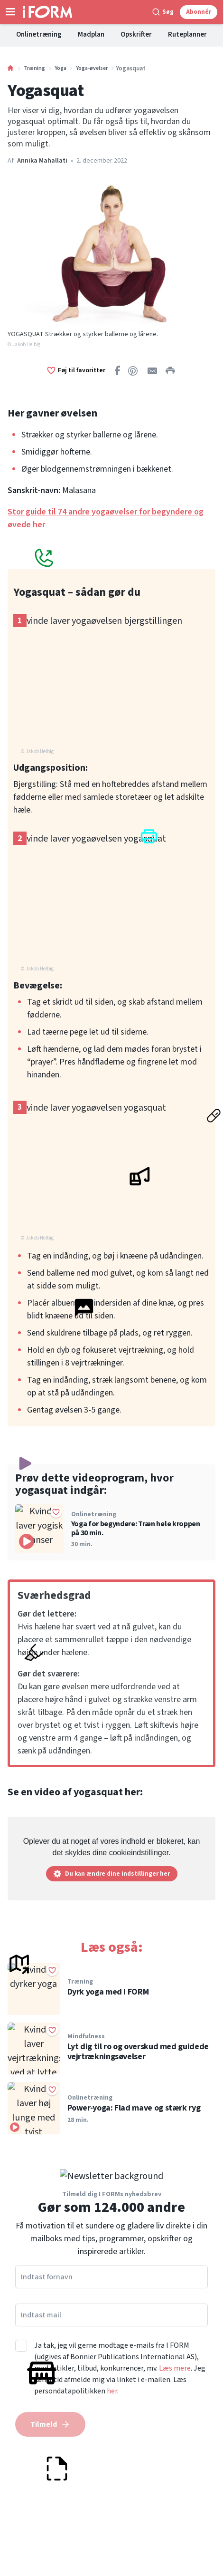  I want to click on a draft or unsaved file, so click(57, 2469).